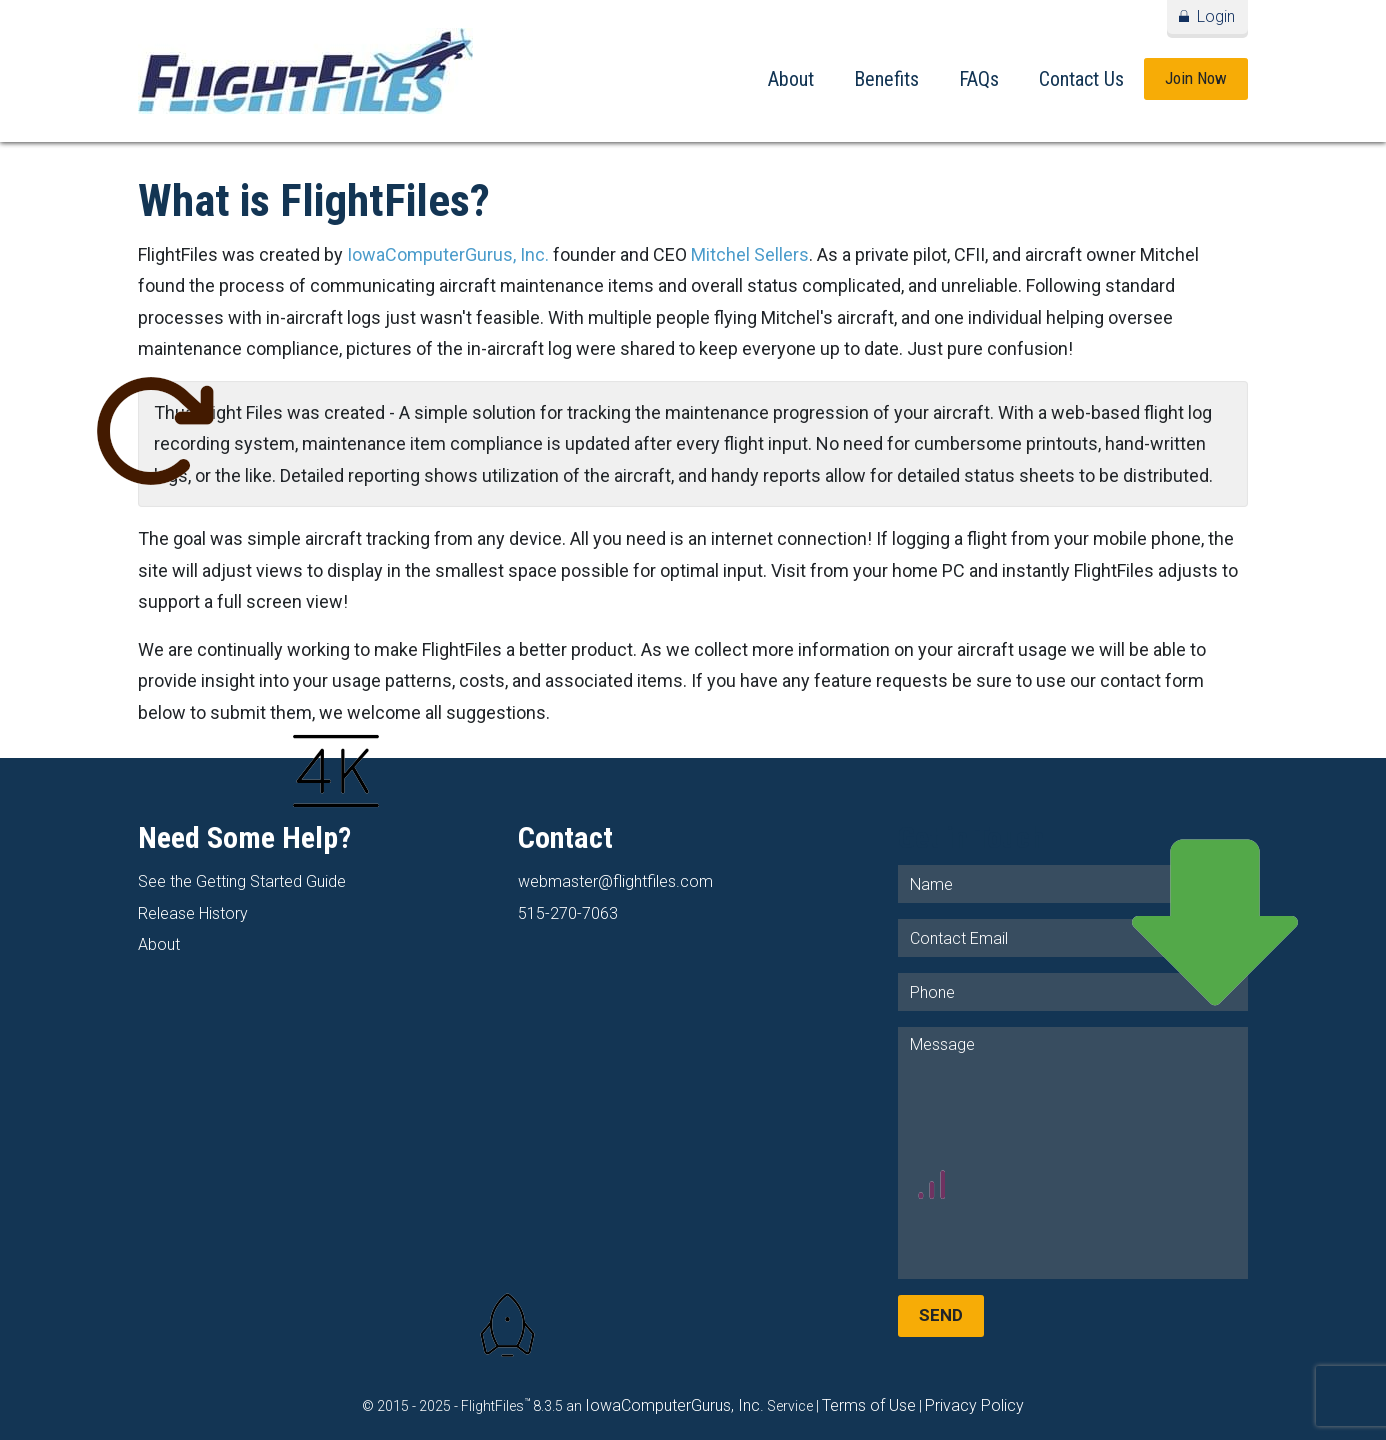 The height and width of the screenshot is (1440, 1386). I want to click on download a file or content, so click(1215, 916).